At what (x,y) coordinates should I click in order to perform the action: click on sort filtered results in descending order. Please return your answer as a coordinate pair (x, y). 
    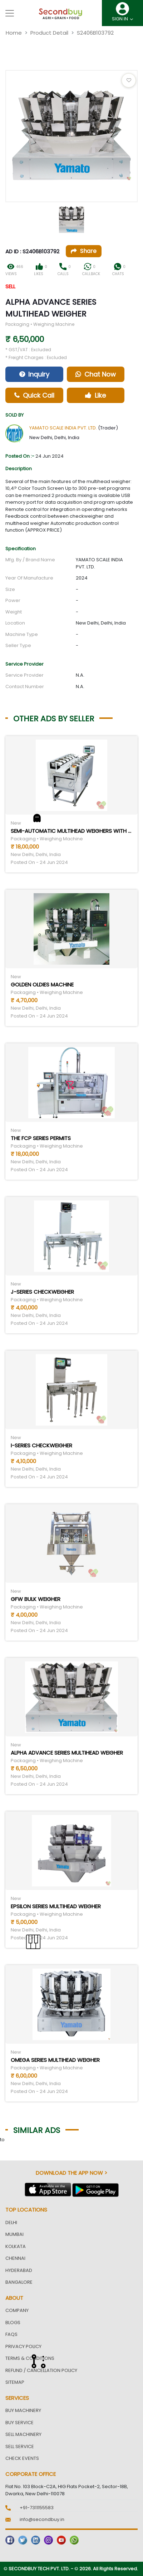
    Looking at the image, I should click on (70, 1085).